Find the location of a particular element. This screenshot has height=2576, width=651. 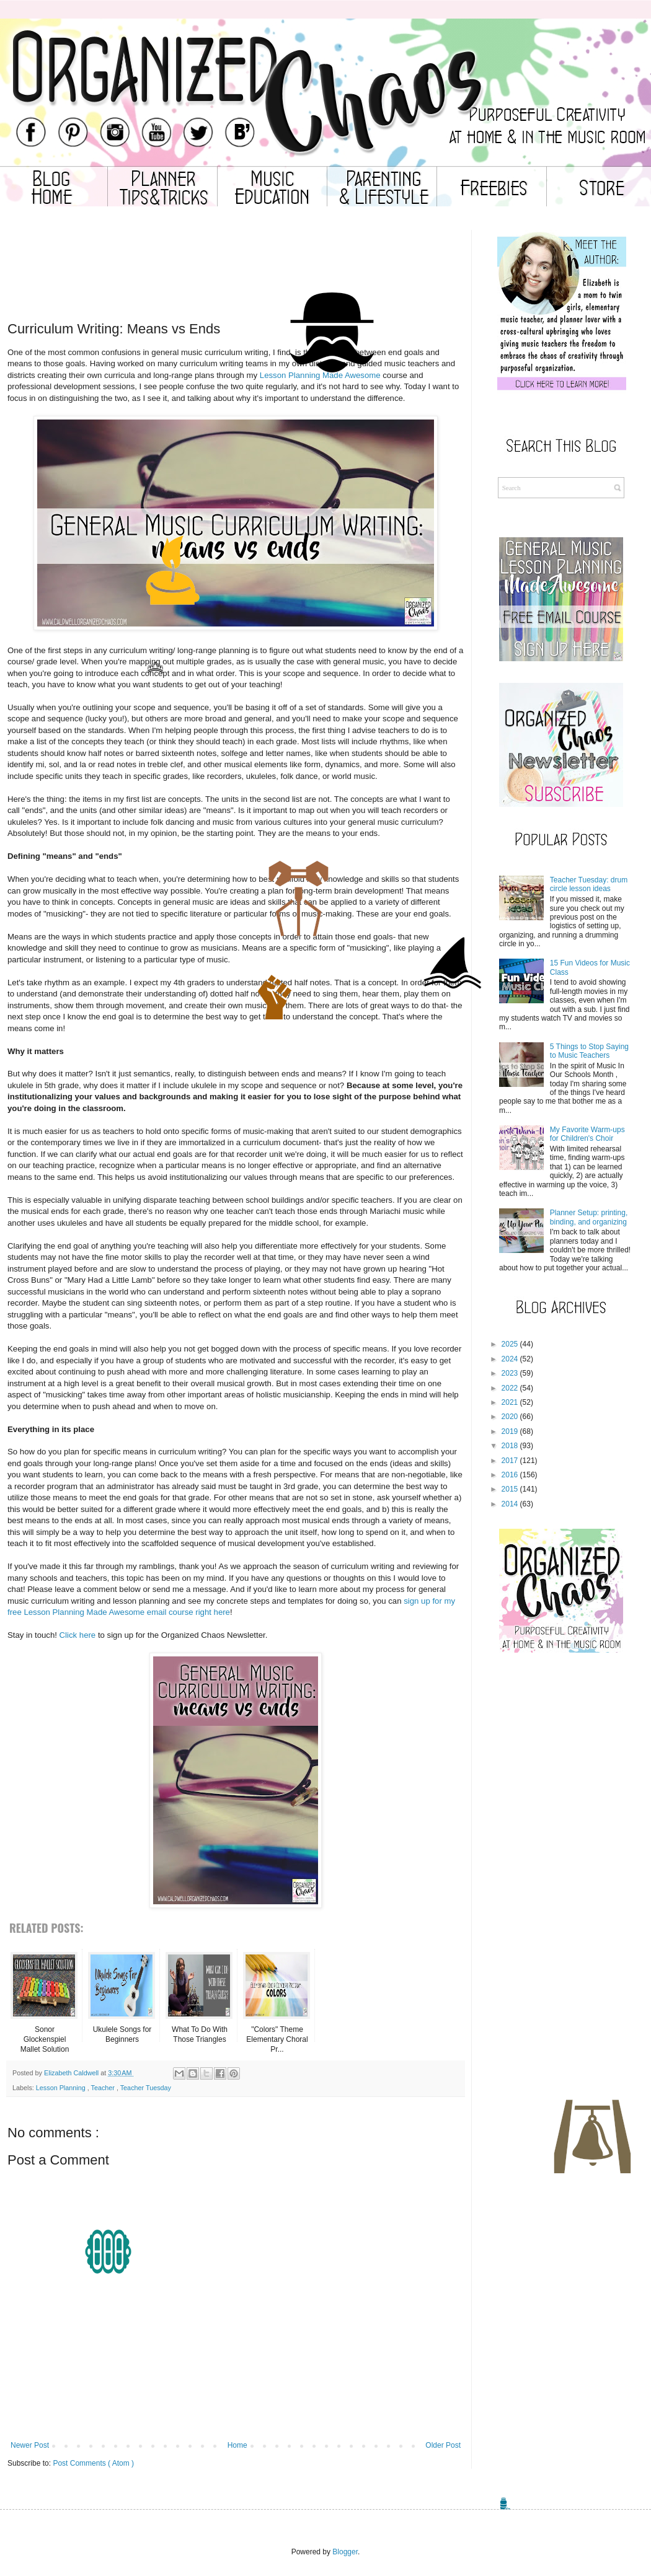

indicates a lit candle or flame feature is located at coordinates (172, 570).